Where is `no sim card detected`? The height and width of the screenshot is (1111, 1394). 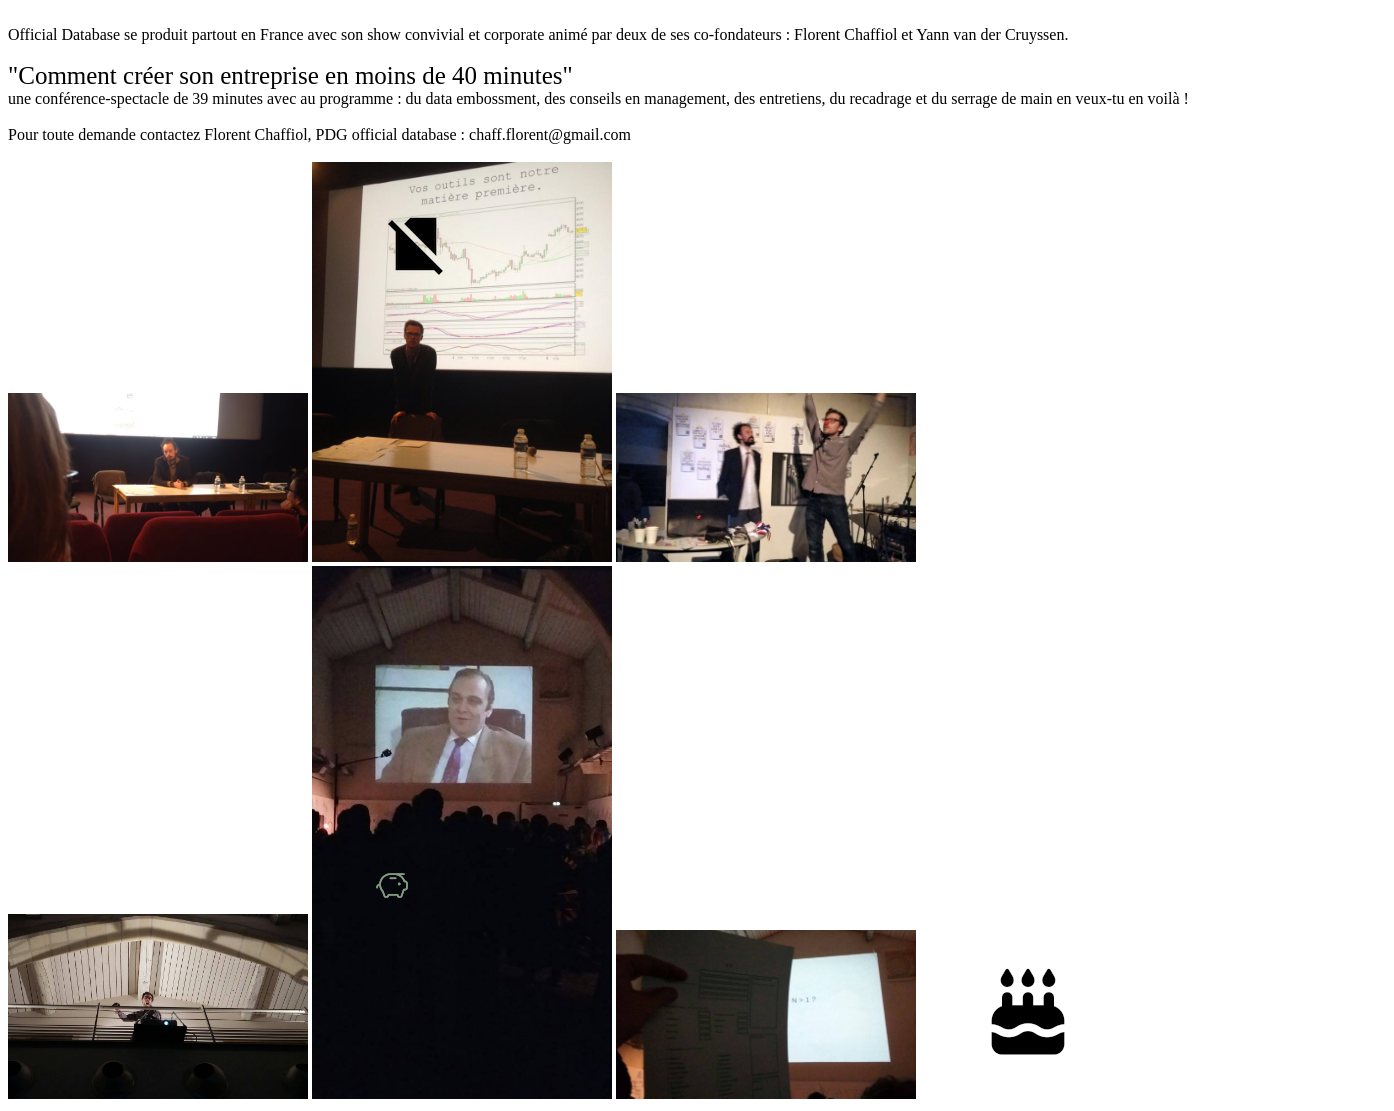 no sim card detected is located at coordinates (416, 244).